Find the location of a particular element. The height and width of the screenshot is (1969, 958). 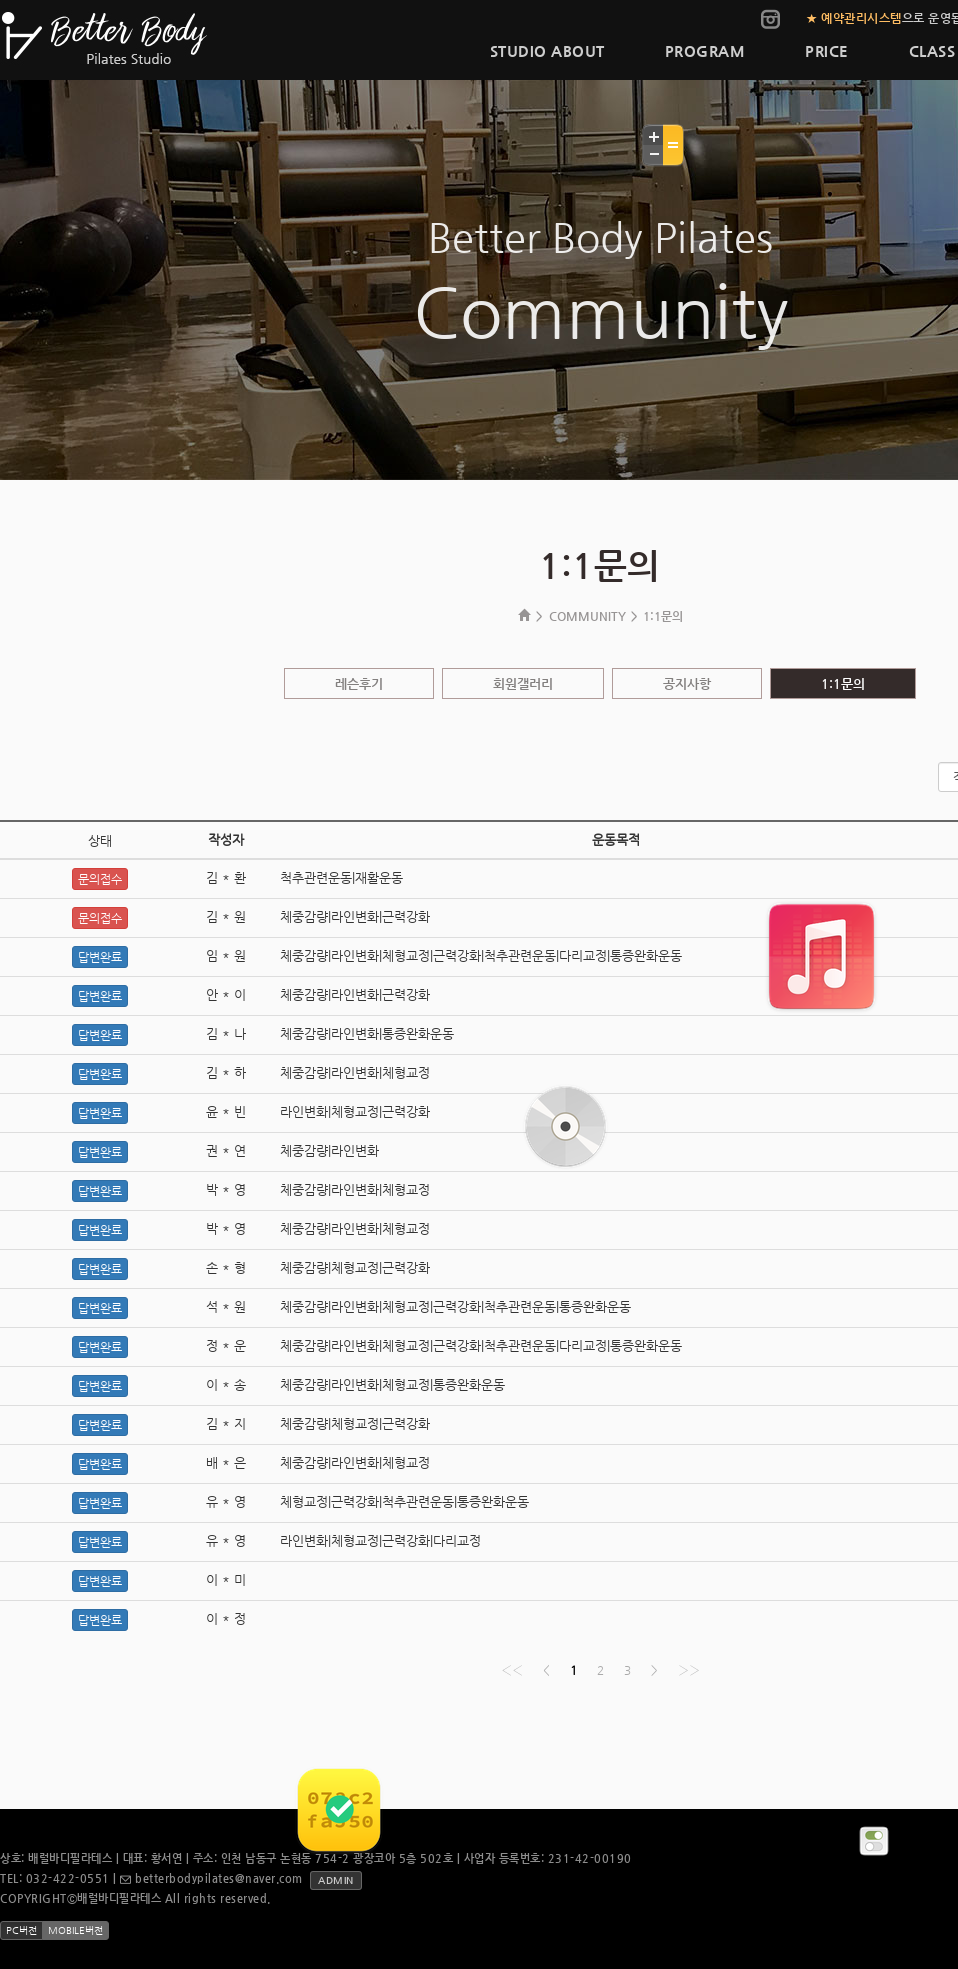

open collision hash verification app is located at coordinates (339, 1810).